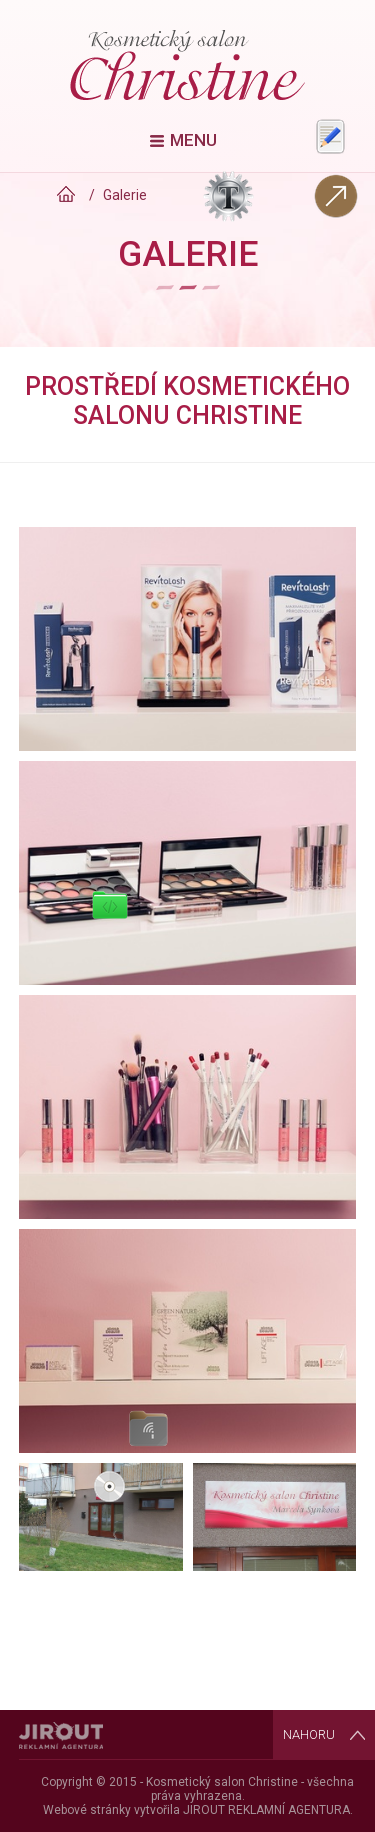 The width and height of the screenshot is (375, 1832). Describe the element at coordinates (109, 1486) in the screenshot. I see `access CD/DVD drive contents` at that location.